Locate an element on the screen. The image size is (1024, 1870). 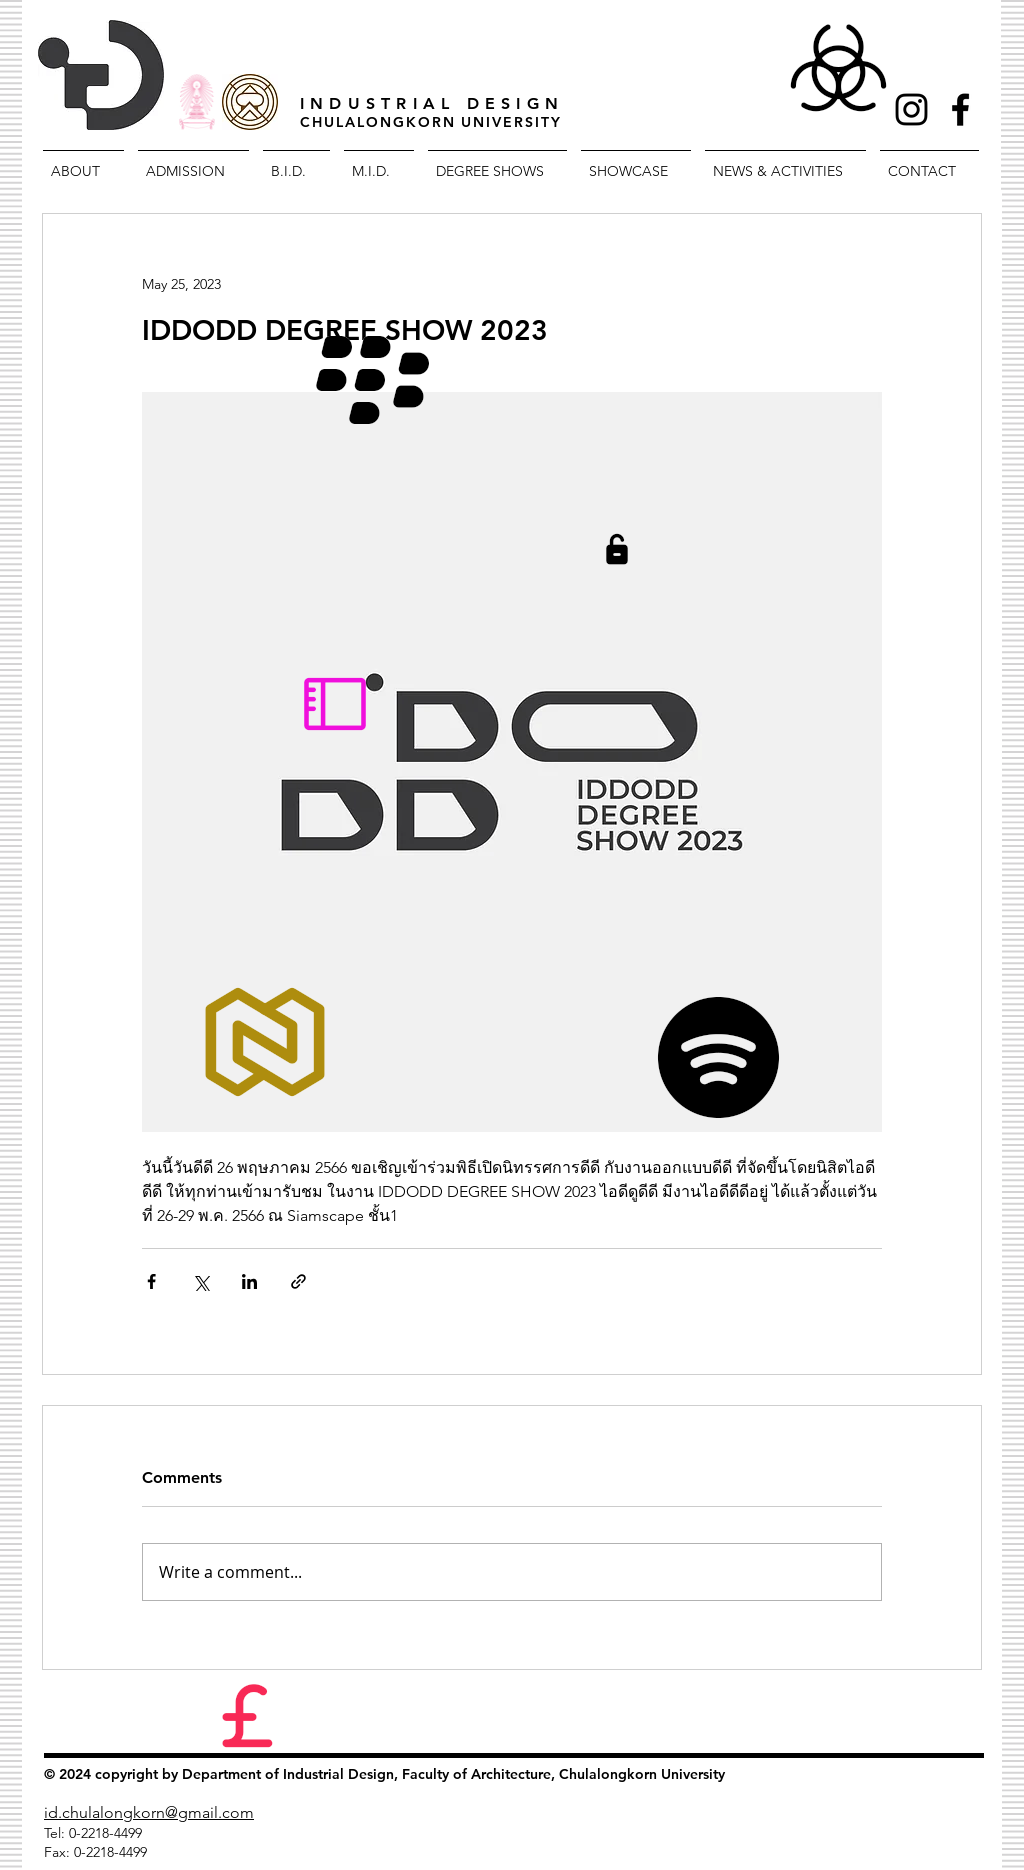
BlackBerry brand logo is located at coordinates (374, 380).